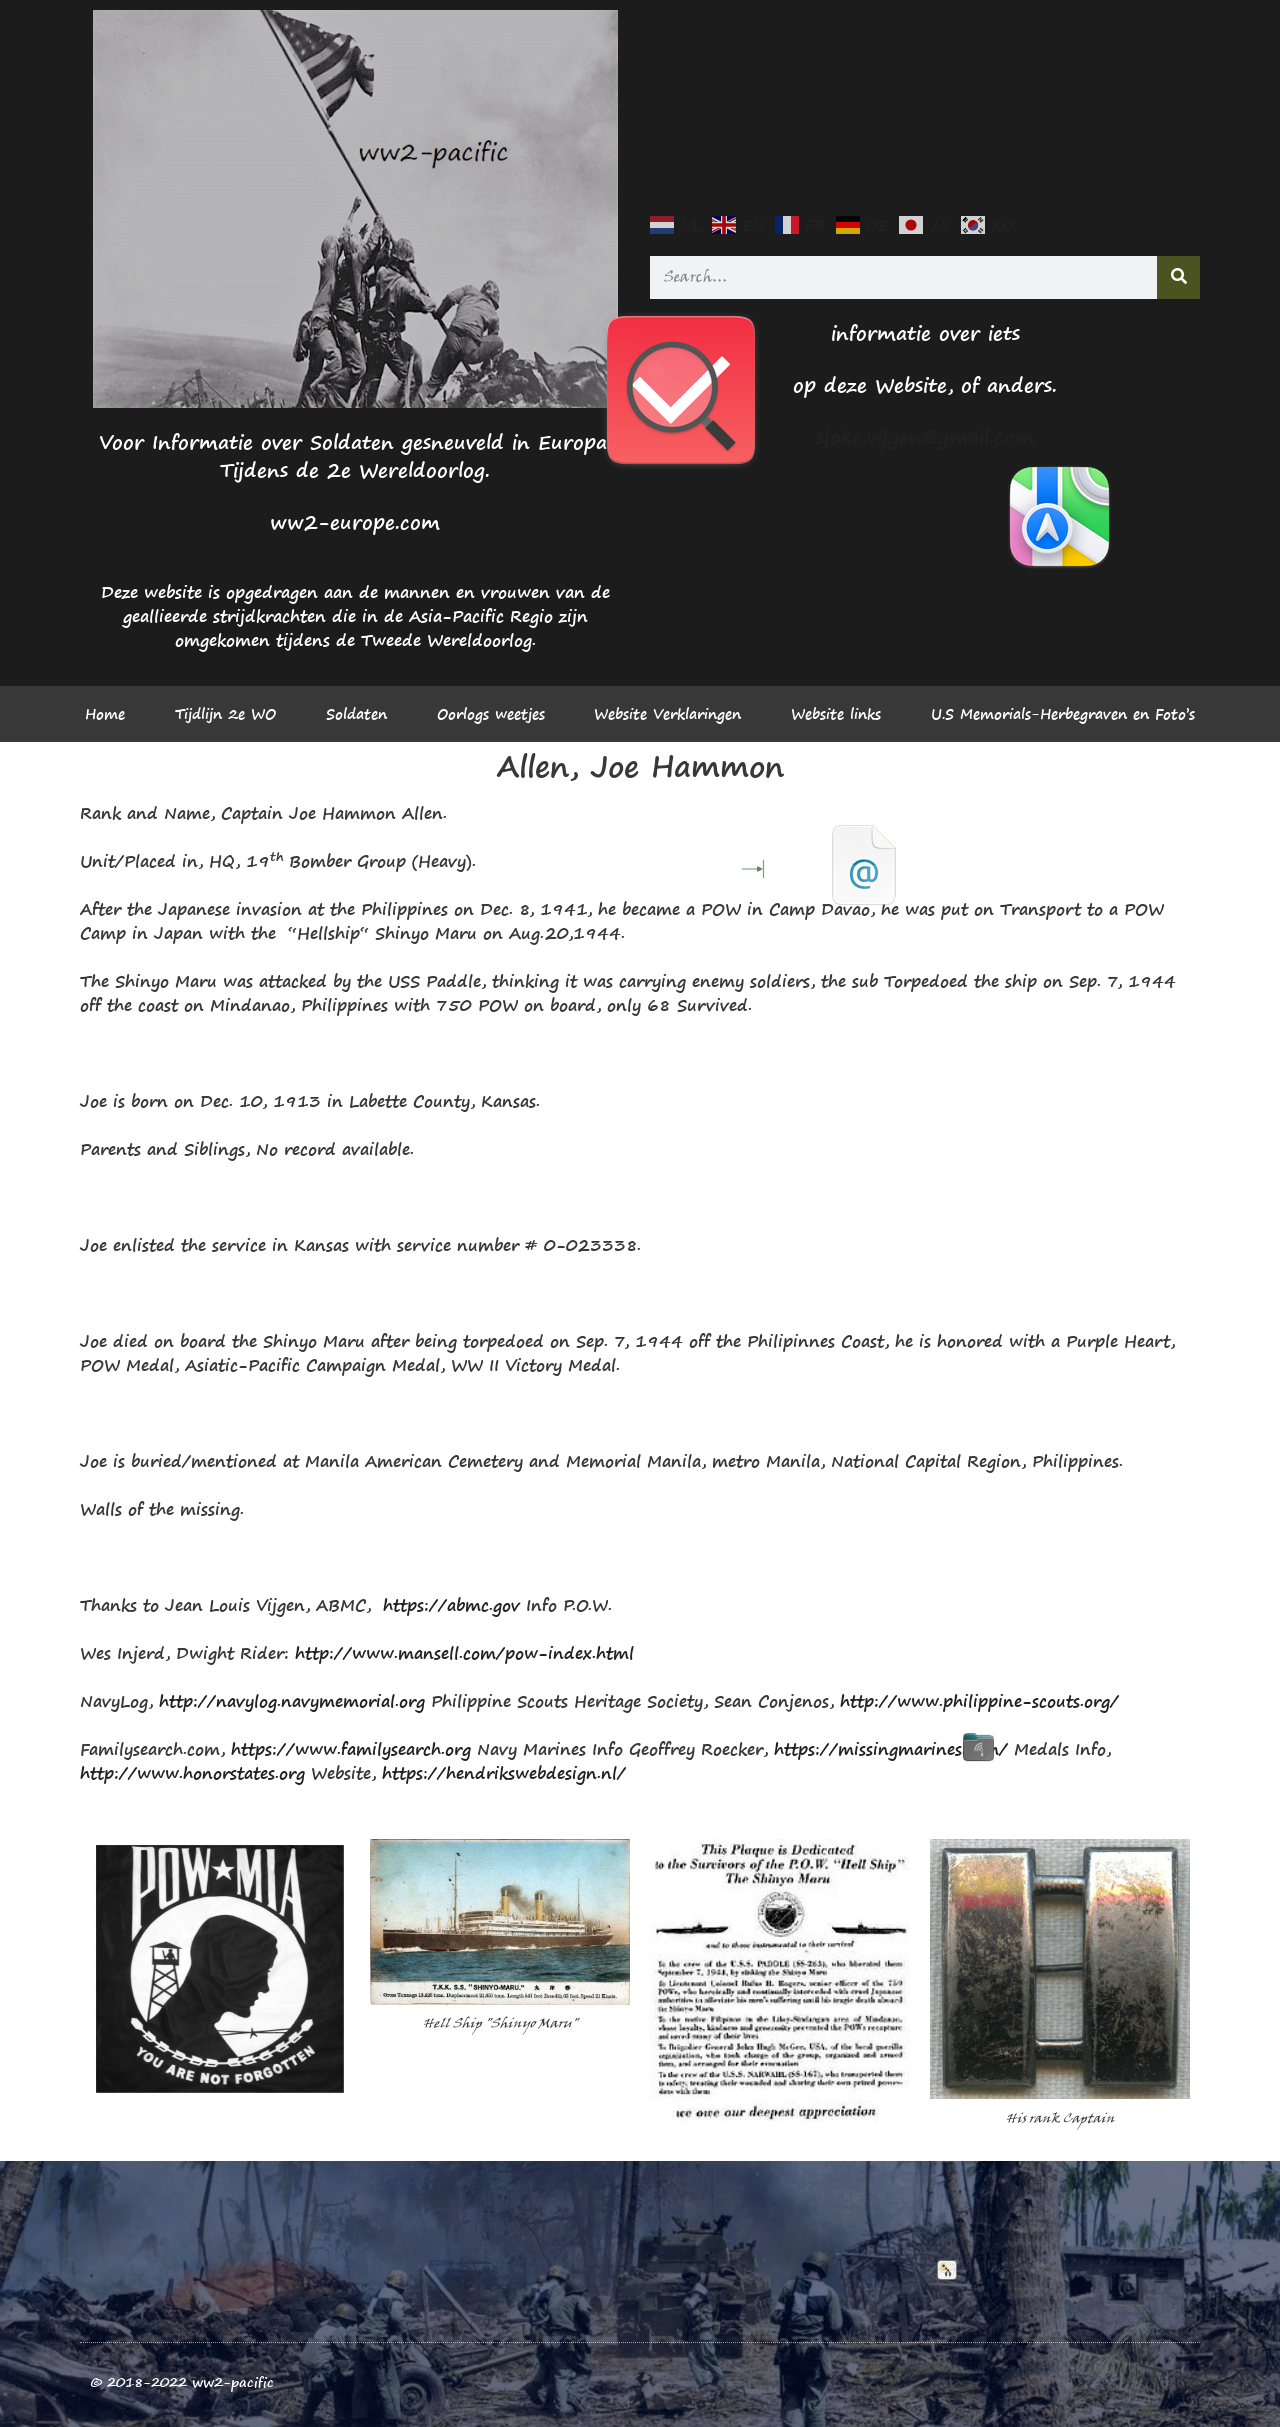  Describe the element at coordinates (978, 1746) in the screenshot. I see `folder synced with insync cloud storage` at that location.